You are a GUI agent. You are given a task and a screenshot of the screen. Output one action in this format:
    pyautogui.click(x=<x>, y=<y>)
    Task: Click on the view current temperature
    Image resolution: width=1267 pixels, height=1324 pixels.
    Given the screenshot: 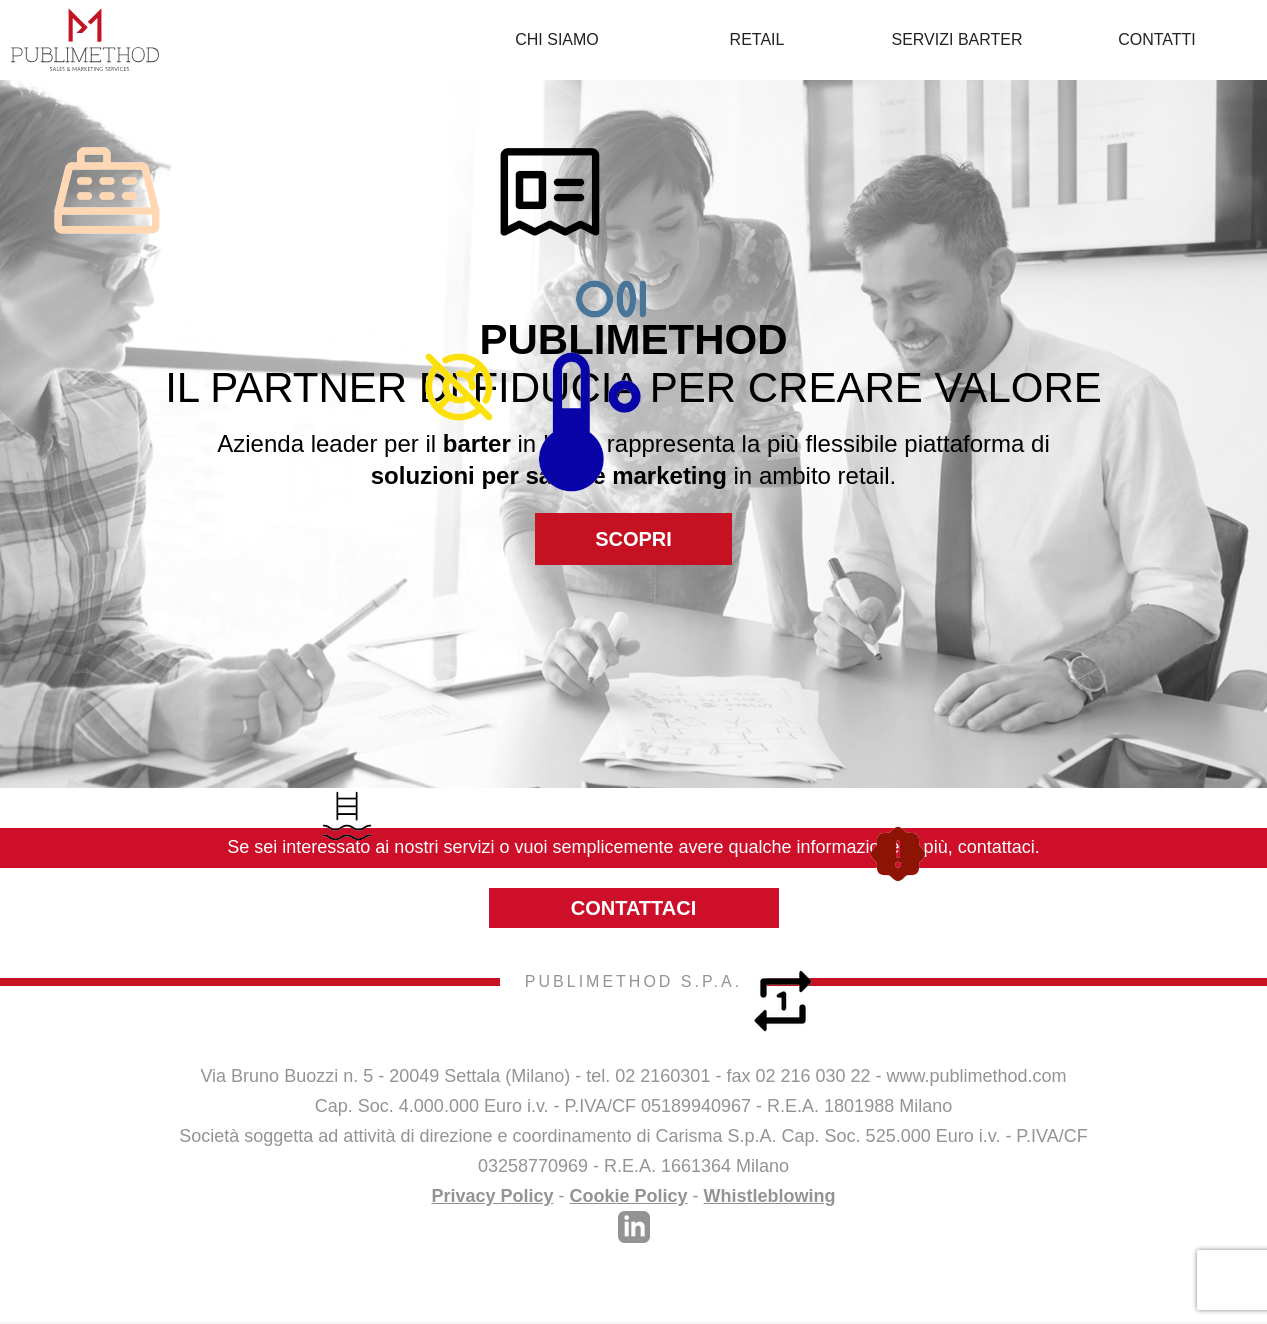 What is the action you would take?
    pyautogui.click(x=576, y=422)
    